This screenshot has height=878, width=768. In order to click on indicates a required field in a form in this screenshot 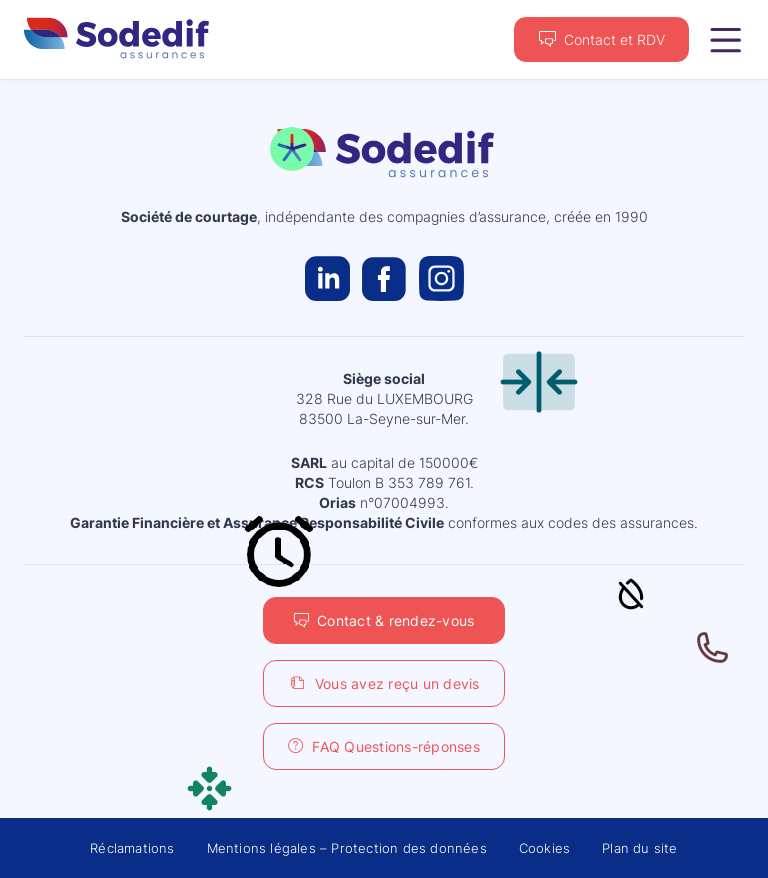, I will do `click(292, 149)`.